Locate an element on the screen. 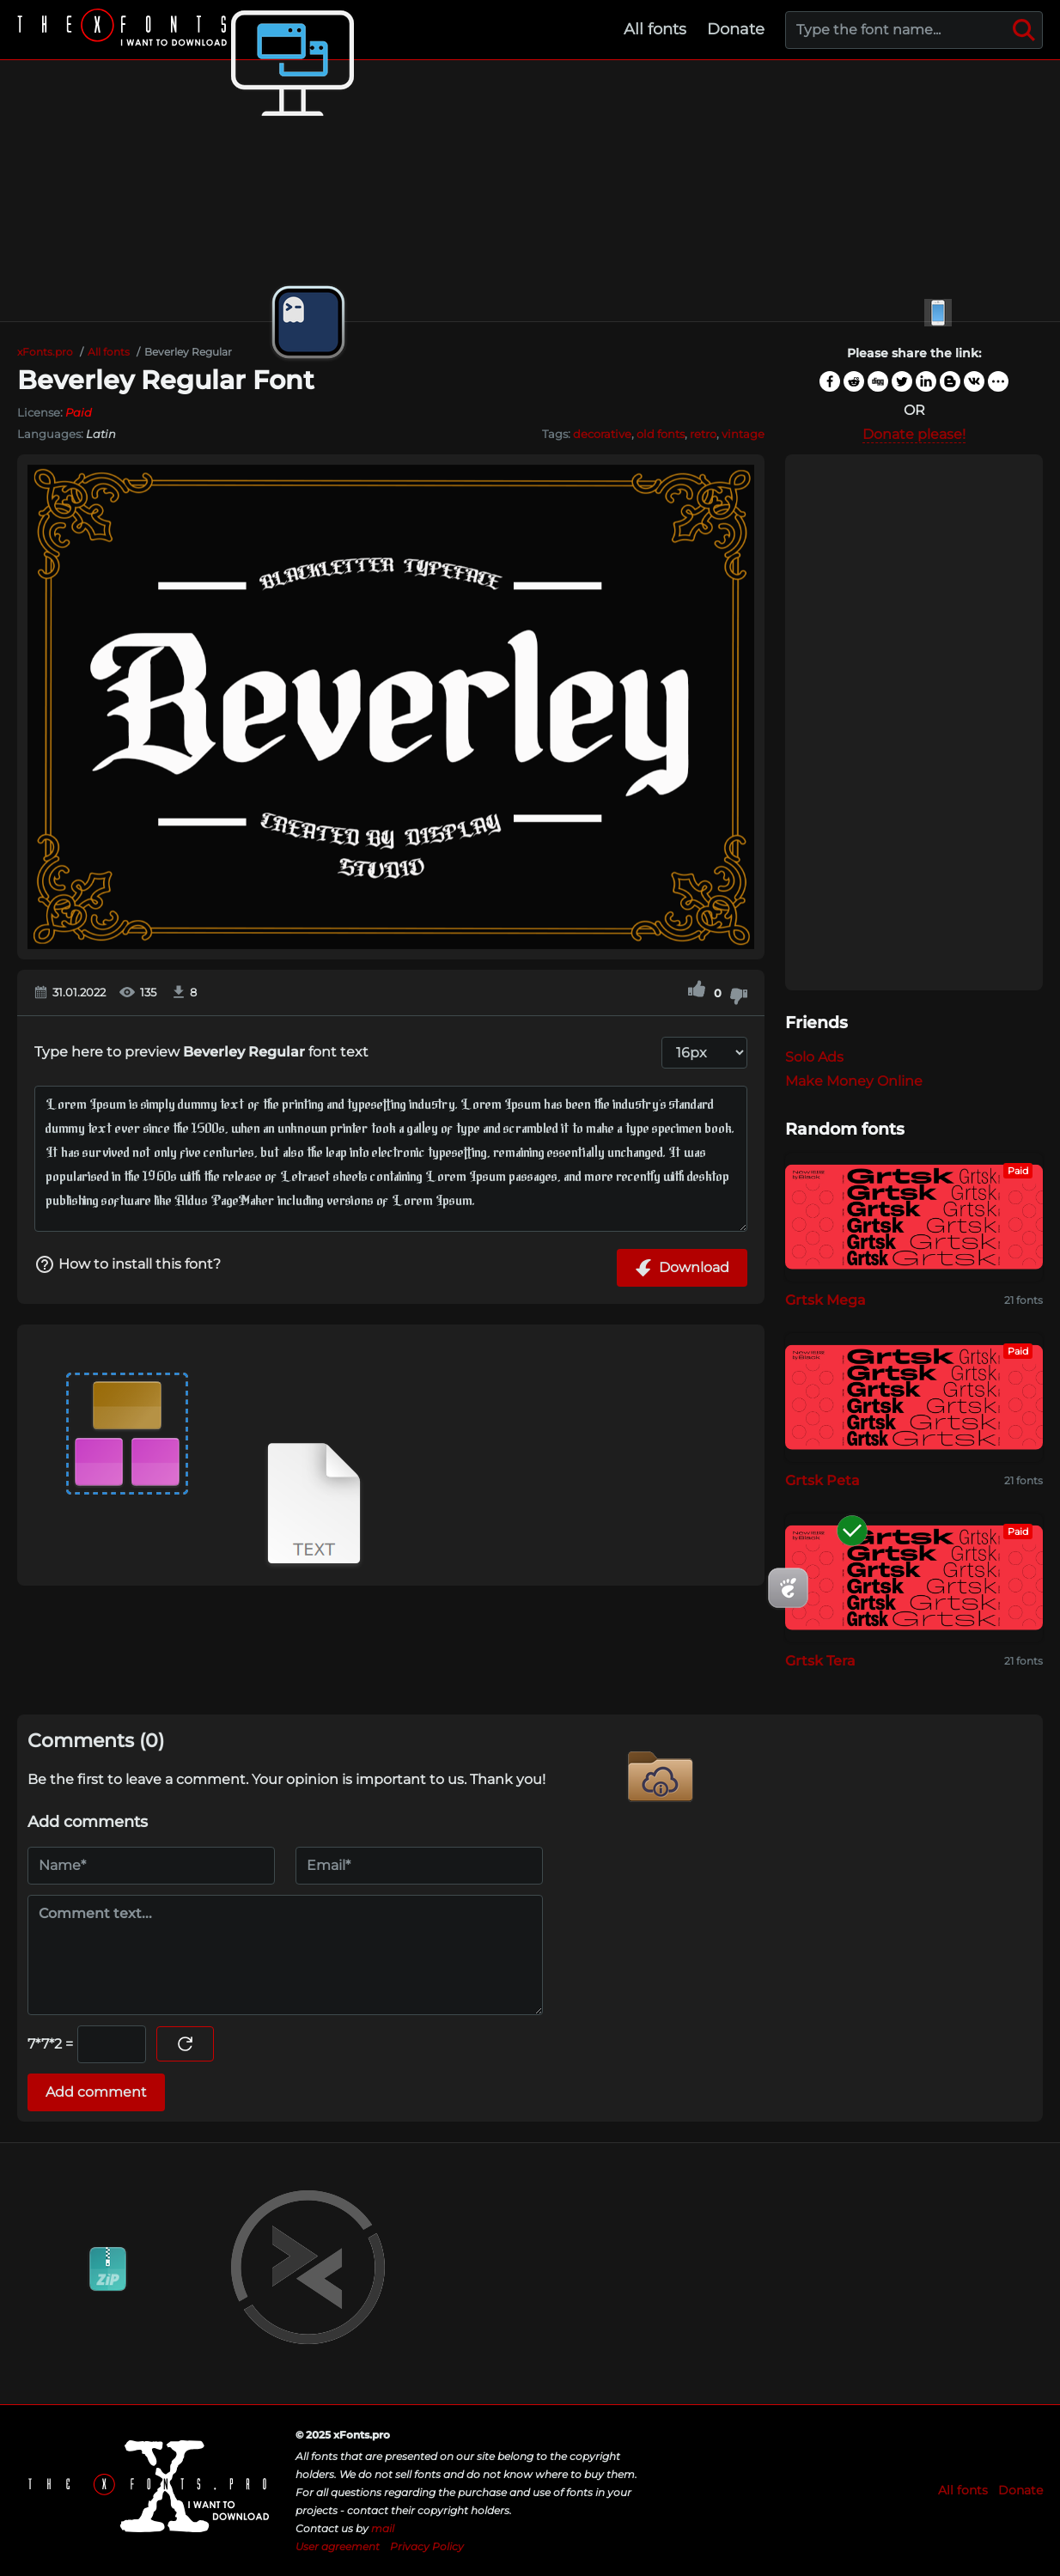 The height and width of the screenshot is (2576, 1060). open ghostty terminal application is located at coordinates (308, 322).